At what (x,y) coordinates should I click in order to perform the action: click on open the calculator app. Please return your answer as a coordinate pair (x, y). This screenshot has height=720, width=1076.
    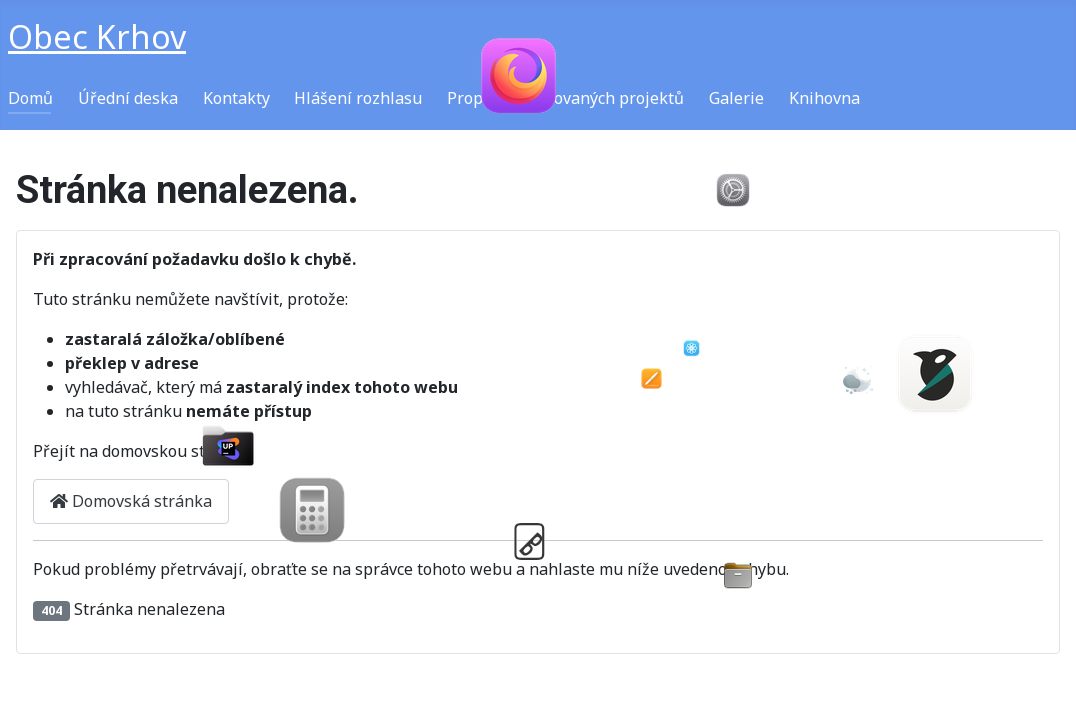
    Looking at the image, I should click on (312, 510).